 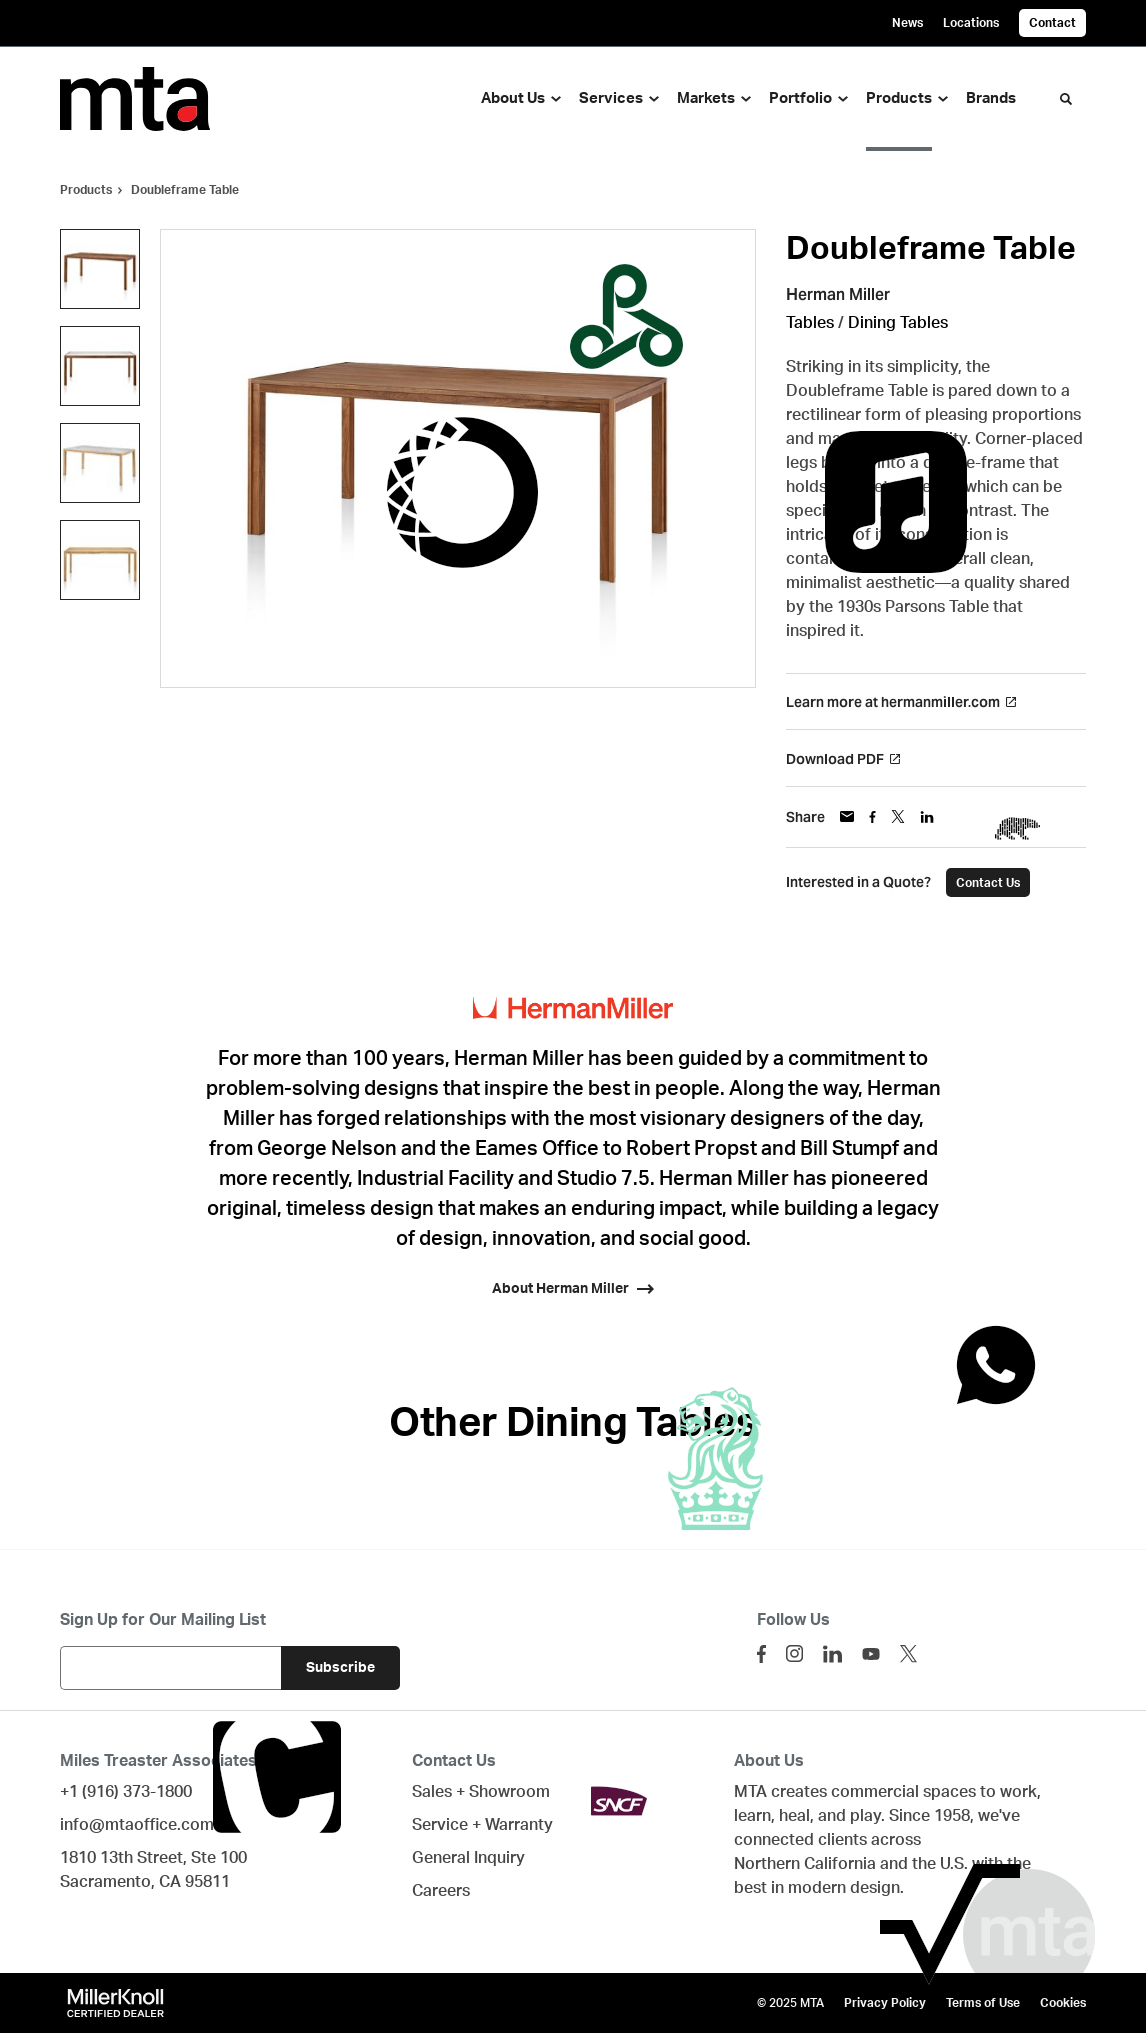 What do you see at coordinates (1017, 828) in the screenshot?
I see `polars data library branding` at bounding box center [1017, 828].